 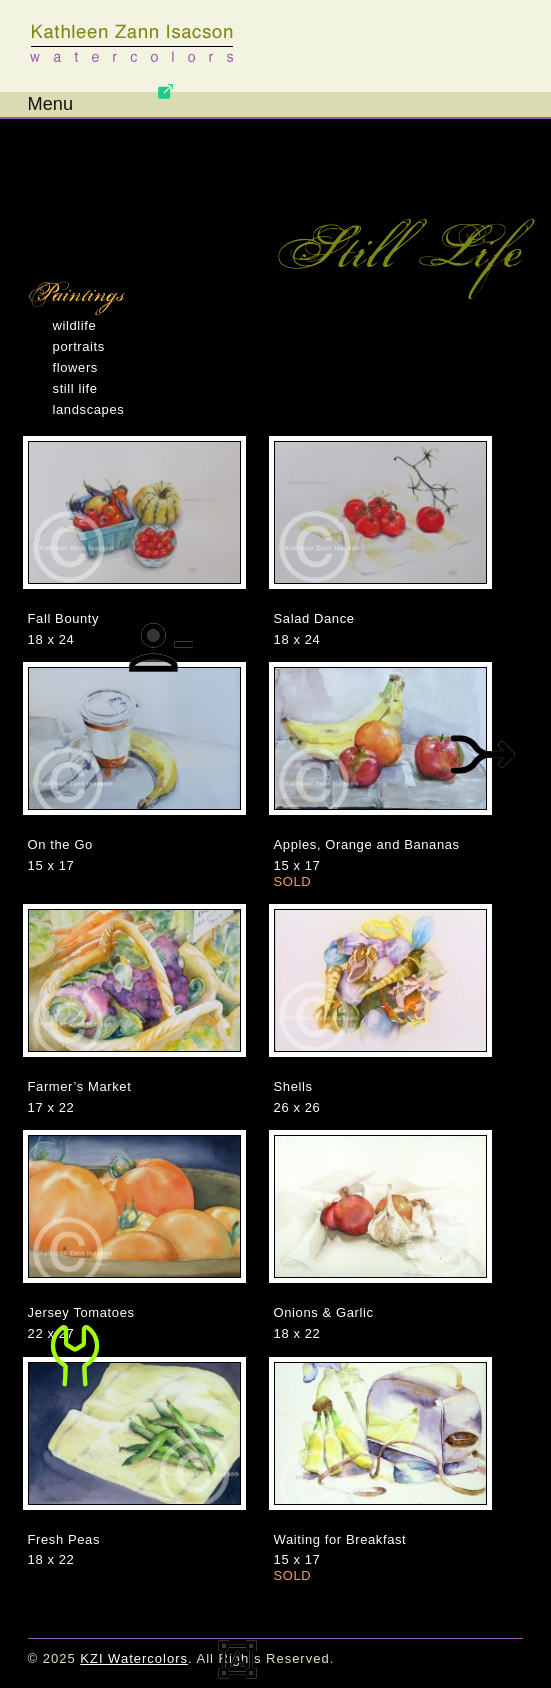 What do you see at coordinates (237, 1659) in the screenshot?
I see `format or edit text box properties` at bounding box center [237, 1659].